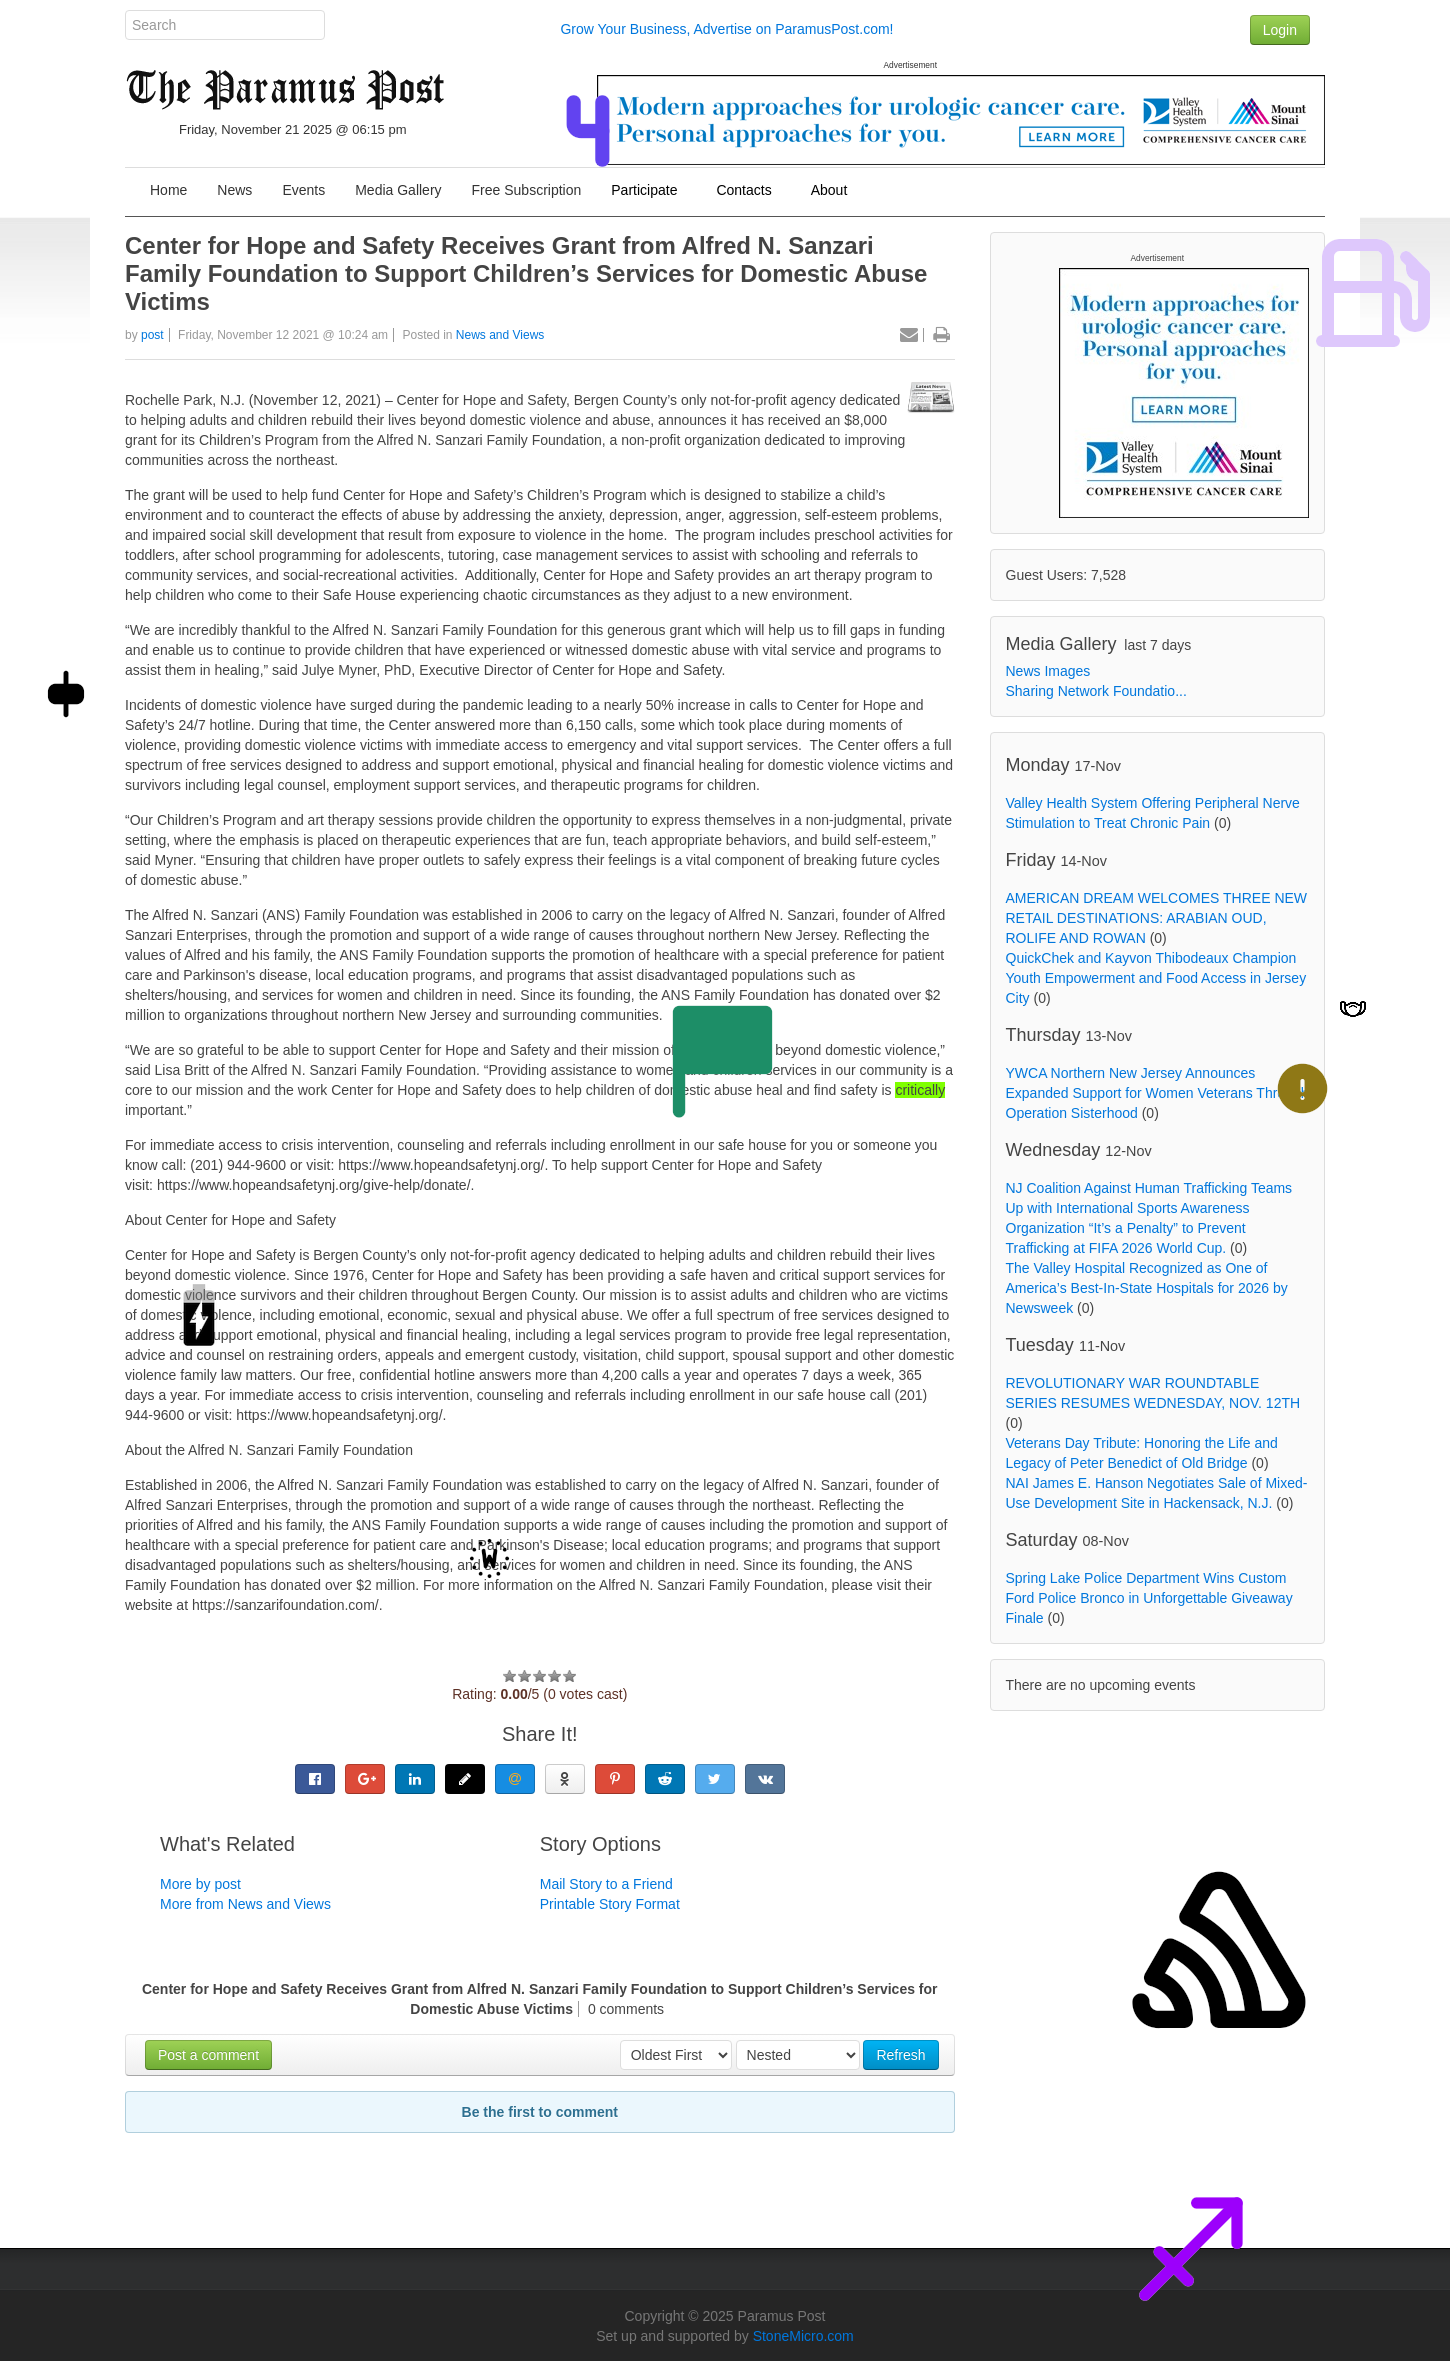  What do you see at coordinates (1376, 293) in the screenshot?
I see `find nearby gas stations` at bounding box center [1376, 293].